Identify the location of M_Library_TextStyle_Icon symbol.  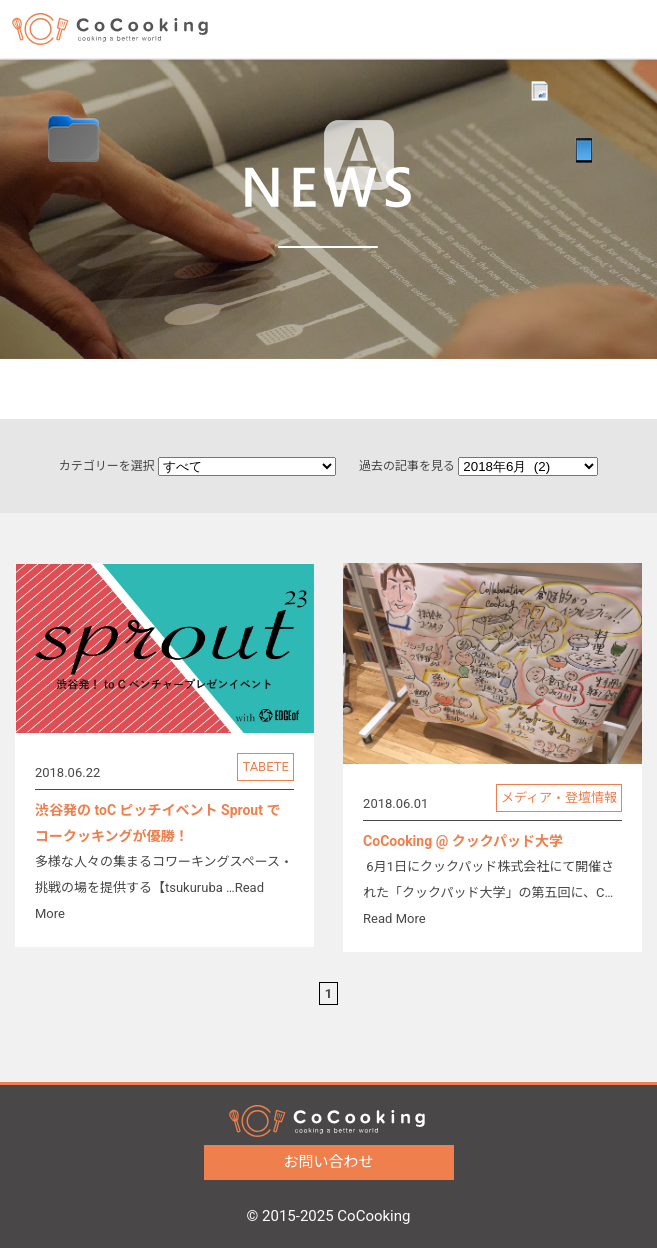
(359, 155).